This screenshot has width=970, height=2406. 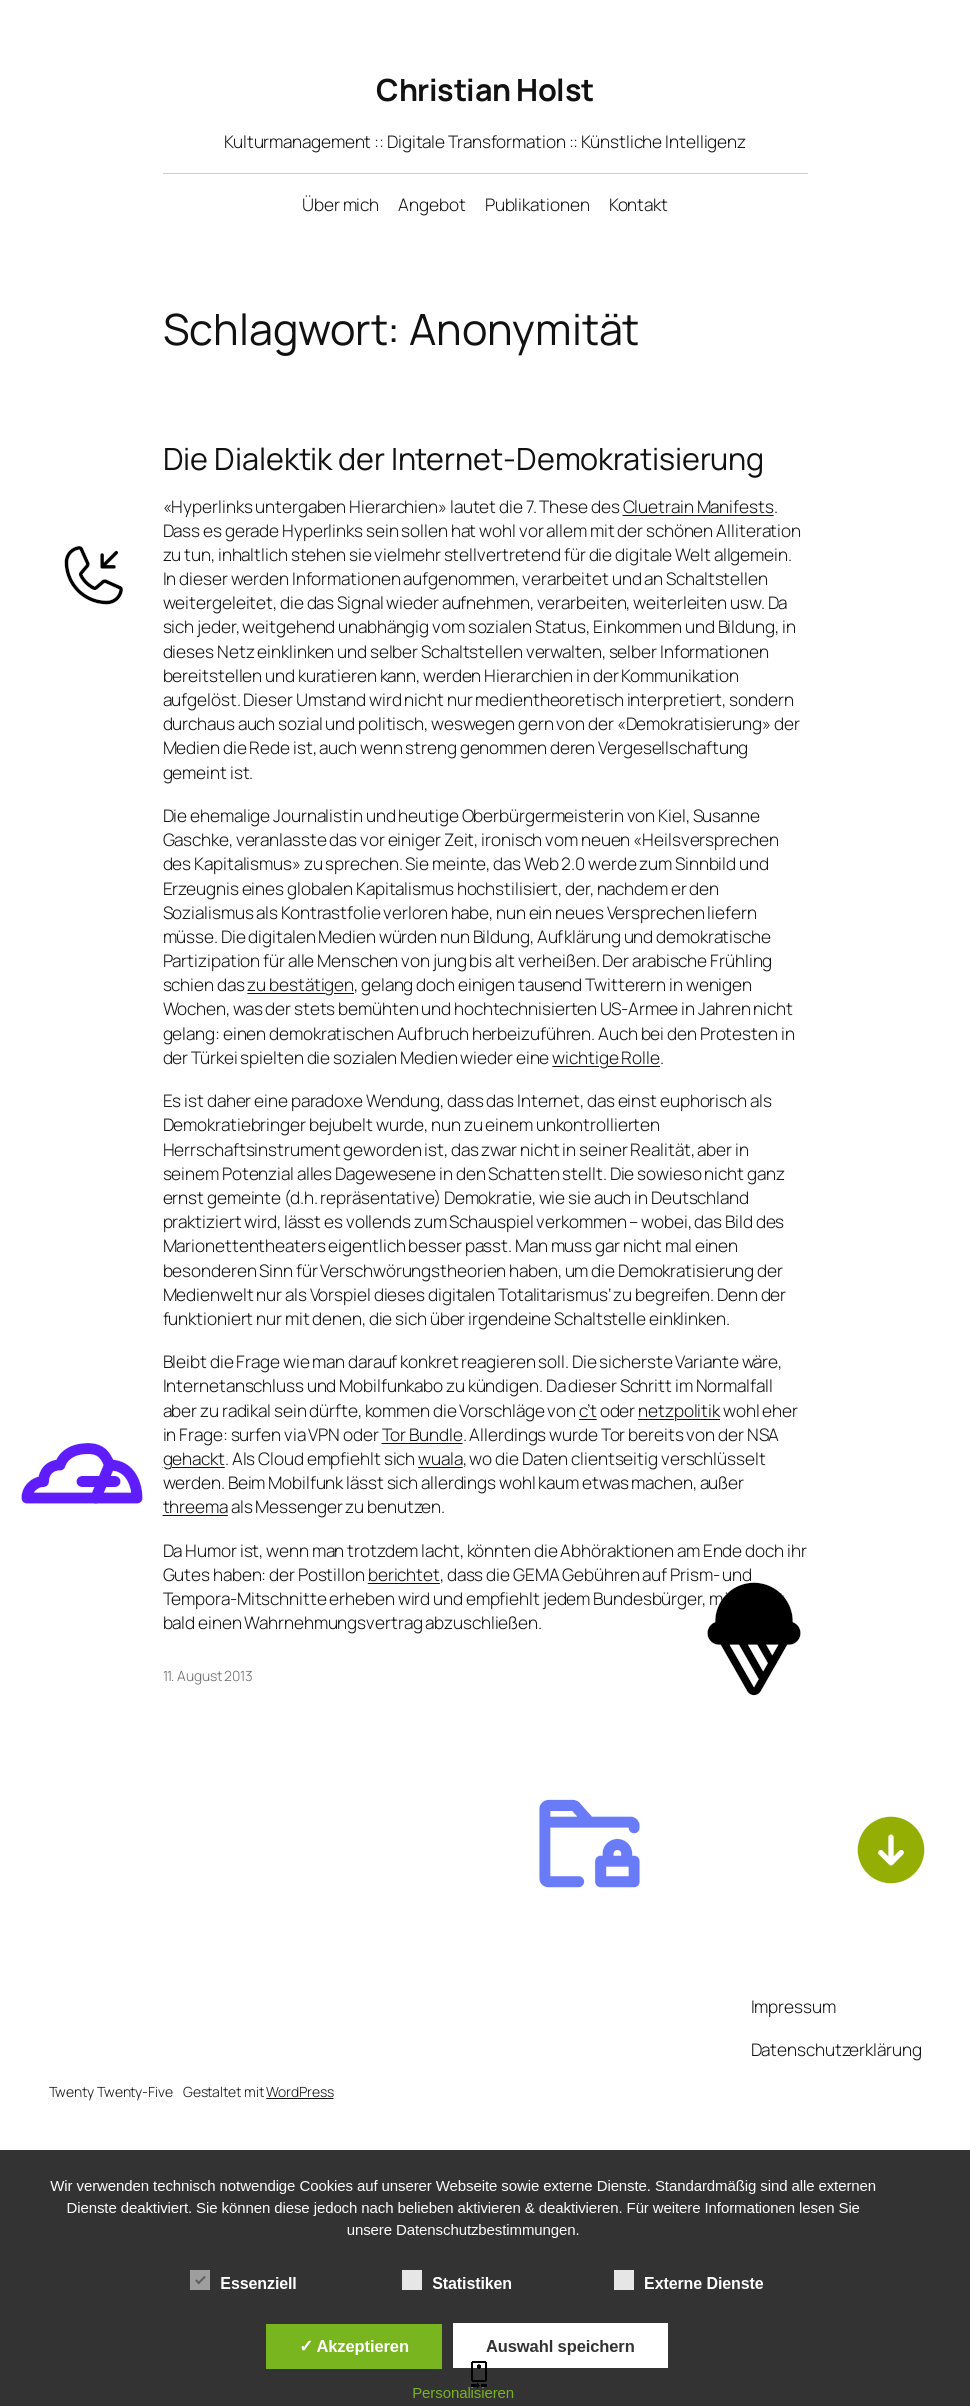 I want to click on switch to rear camera, so click(x=479, y=2375).